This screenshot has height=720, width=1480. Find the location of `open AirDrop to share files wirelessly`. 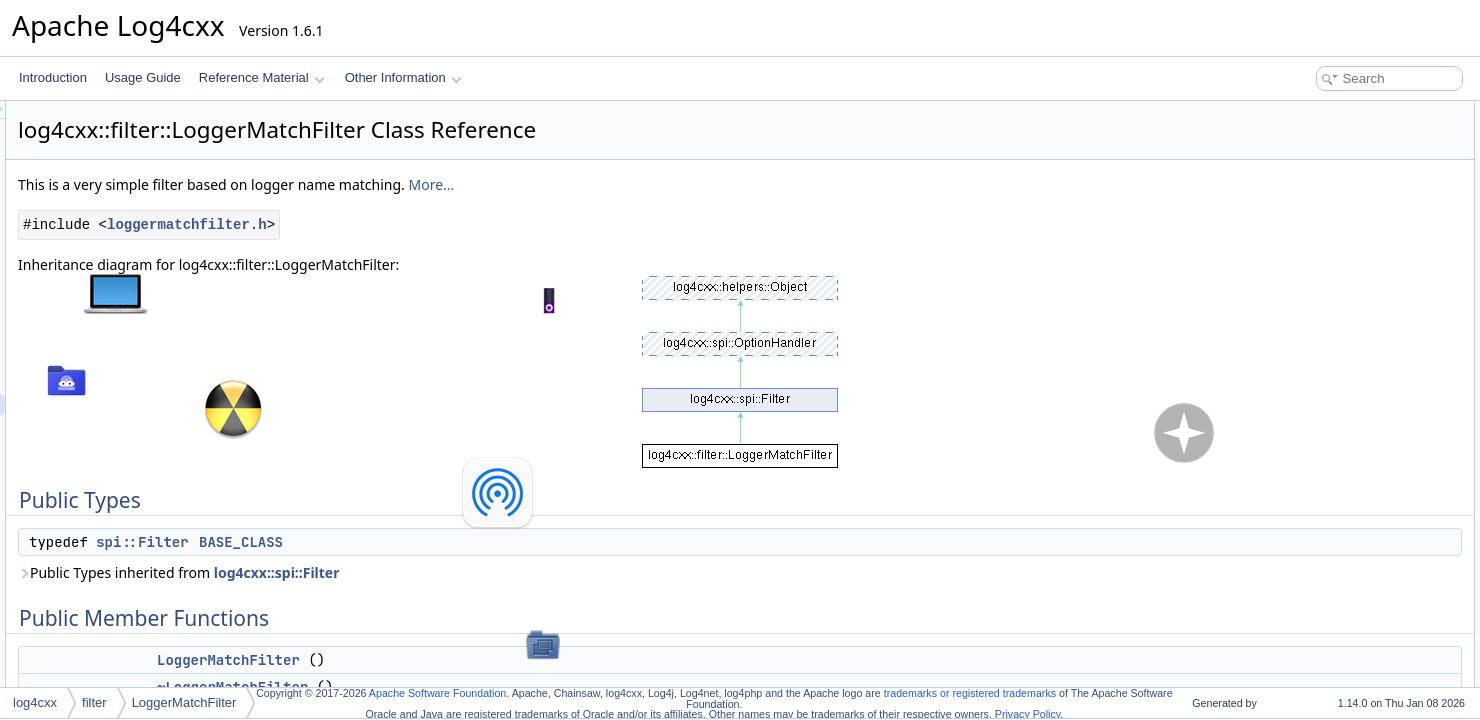

open AirDrop to share files wirelessly is located at coordinates (497, 492).